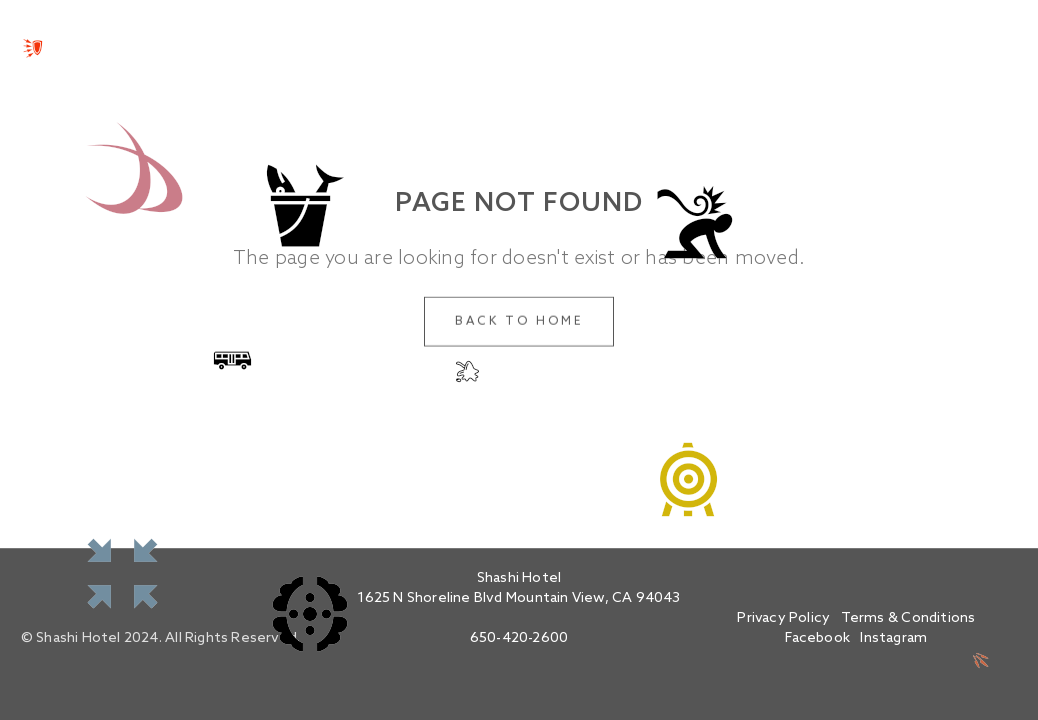  Describe the element at coordinates (694, 220) in the screenshot. I see `indicates slavery or oppression theme in historical game content` at that location.